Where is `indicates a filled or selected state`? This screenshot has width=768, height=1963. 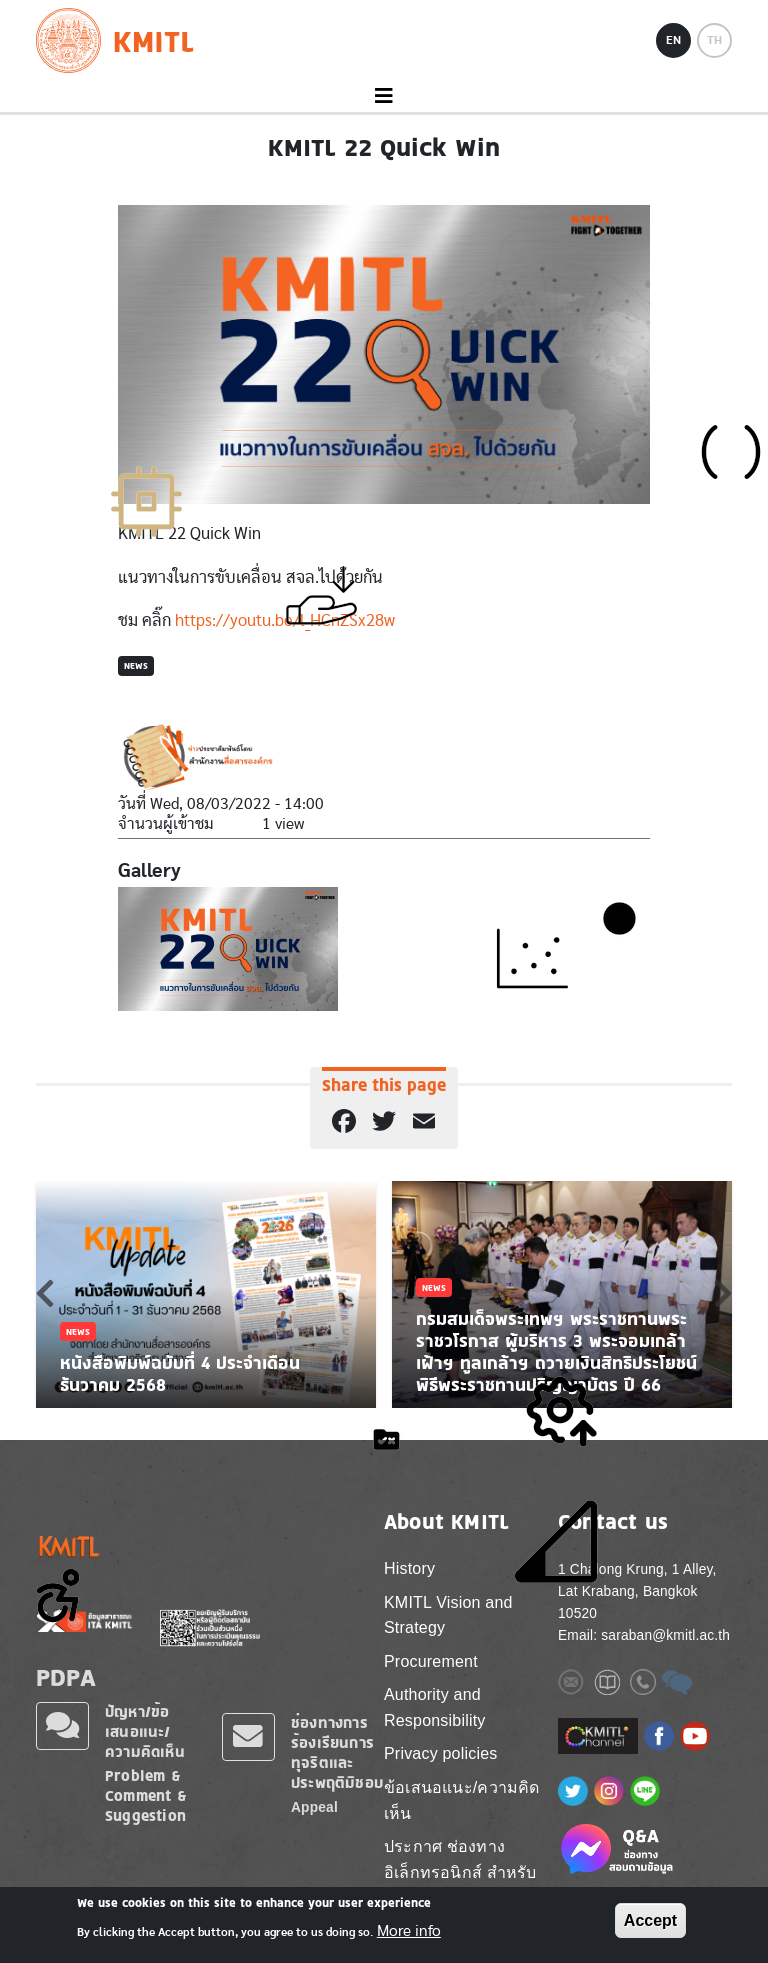 indicates a filled or selected state is located at coordinates (619, 918).